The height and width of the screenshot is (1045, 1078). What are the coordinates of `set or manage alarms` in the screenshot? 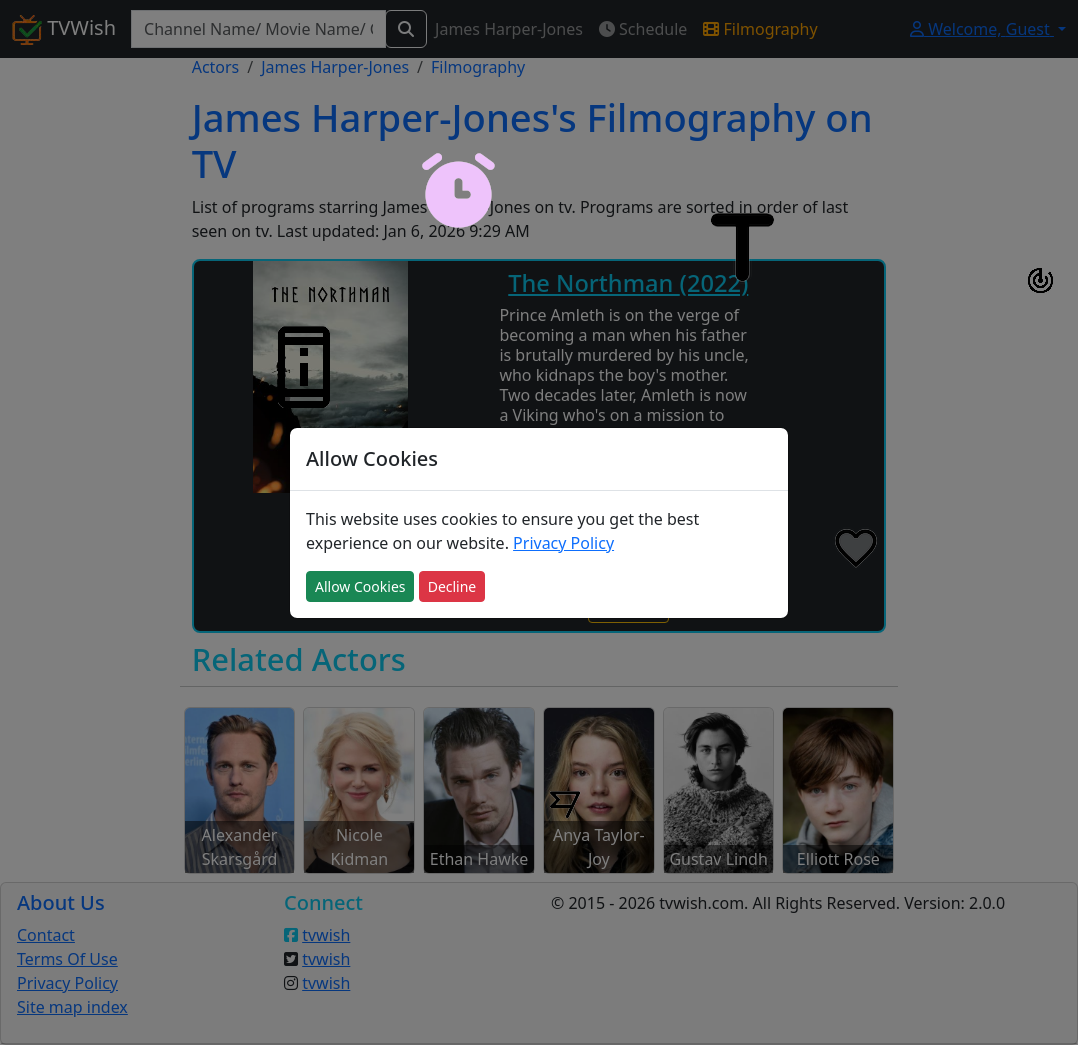 It's located at (458, 190).